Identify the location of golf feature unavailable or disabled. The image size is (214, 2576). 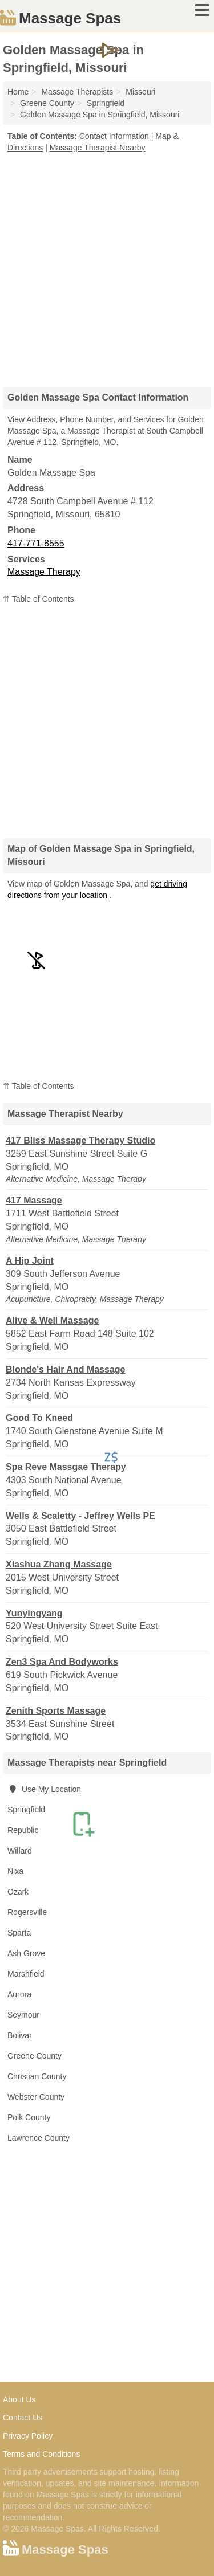
(36, 960).